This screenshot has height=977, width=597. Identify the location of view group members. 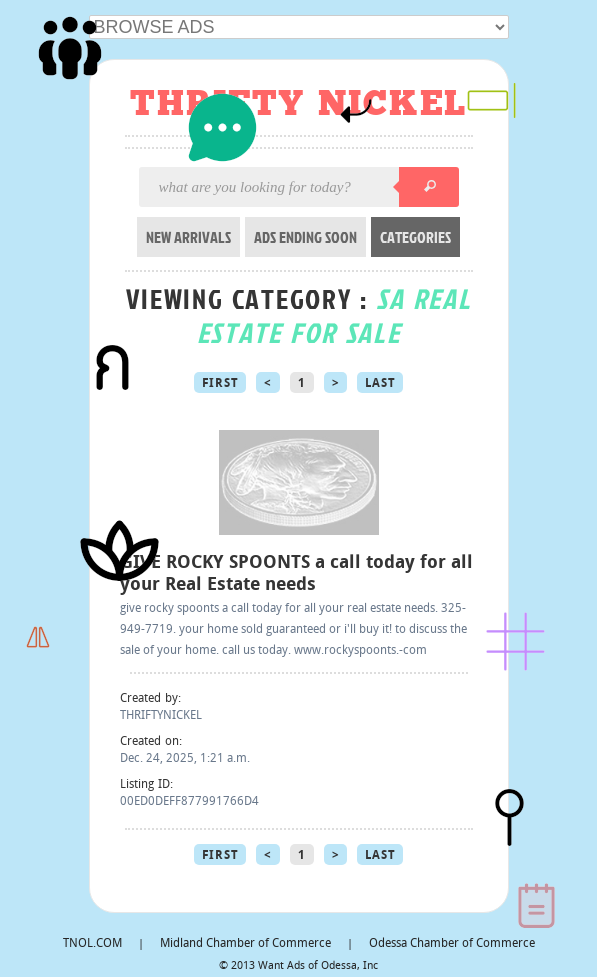
(70, 48).